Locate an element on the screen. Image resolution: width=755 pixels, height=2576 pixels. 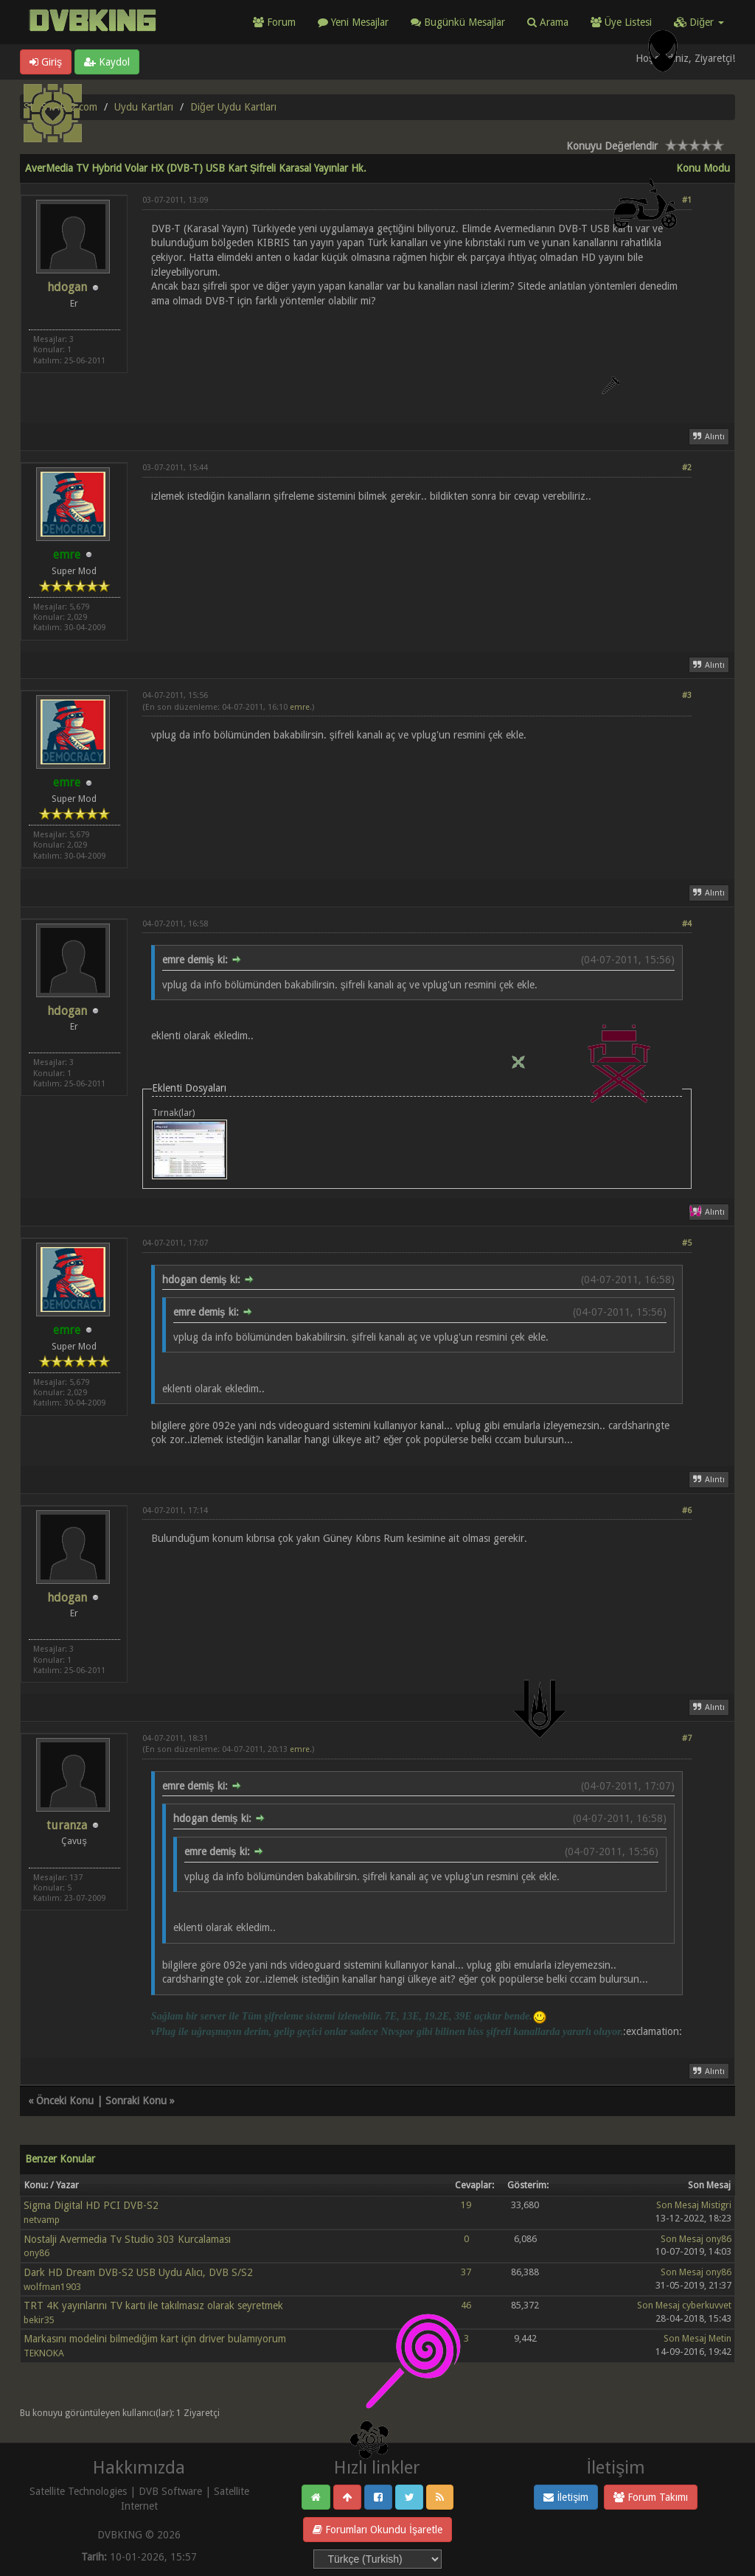
indicates a worm or creature enemy type is located at coordinates (369, 2440).